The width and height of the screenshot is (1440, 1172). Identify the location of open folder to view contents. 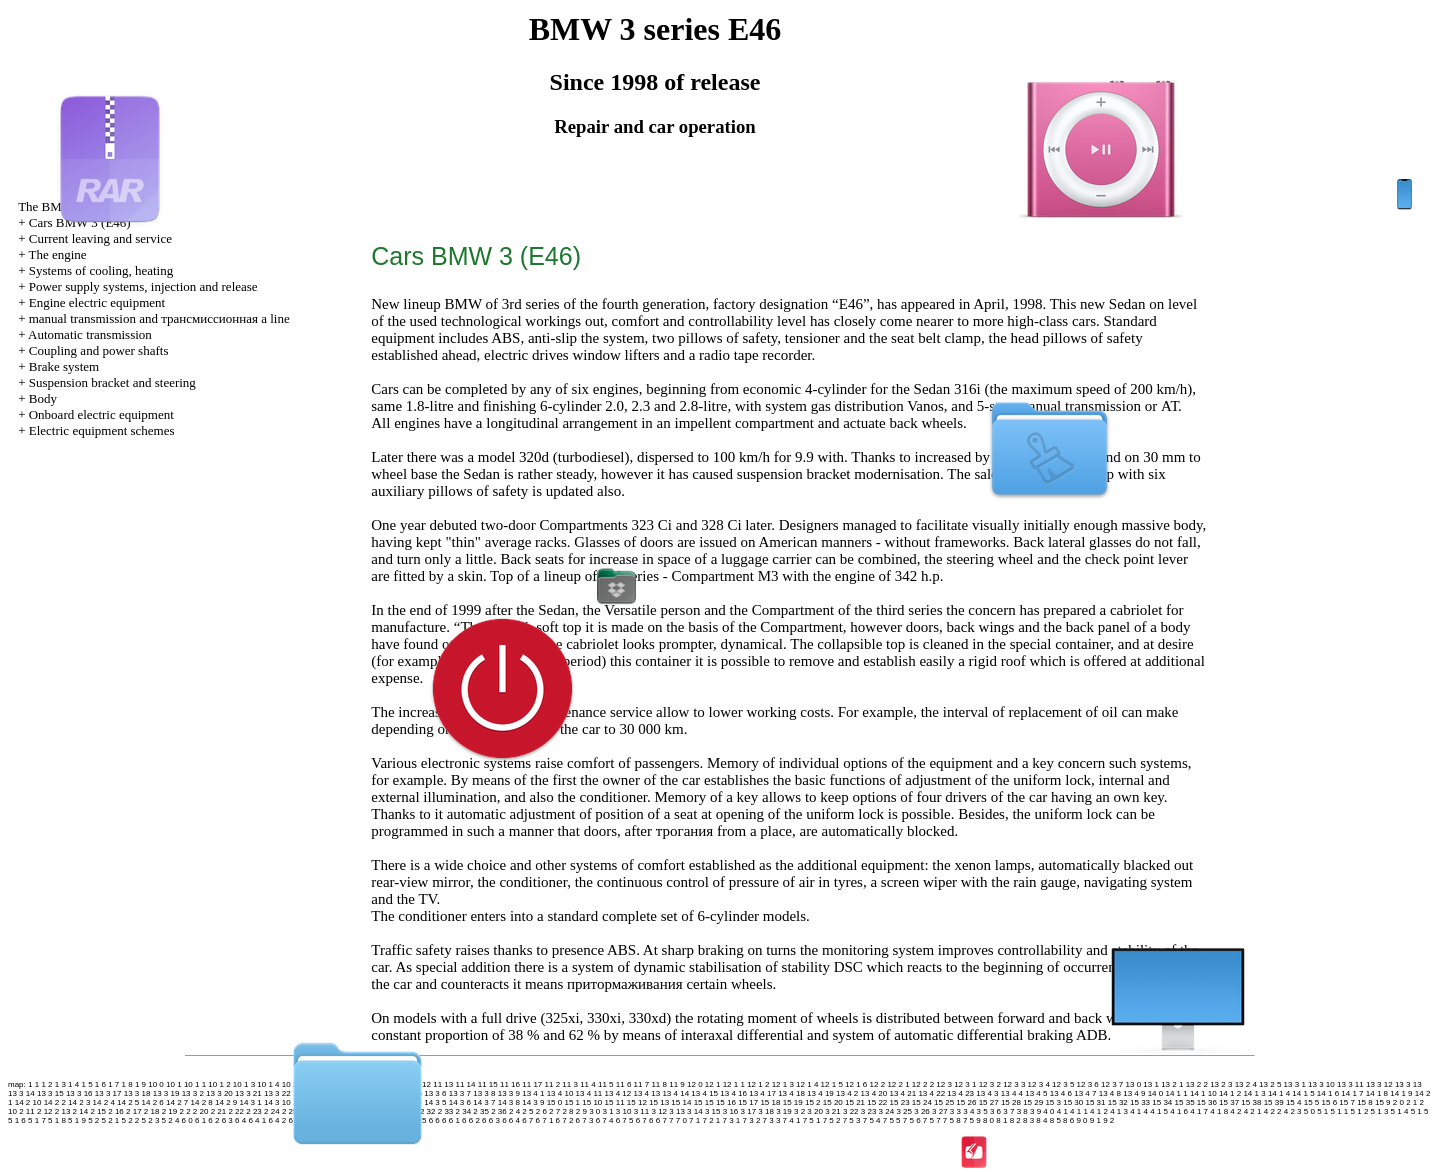
(357, 1093).